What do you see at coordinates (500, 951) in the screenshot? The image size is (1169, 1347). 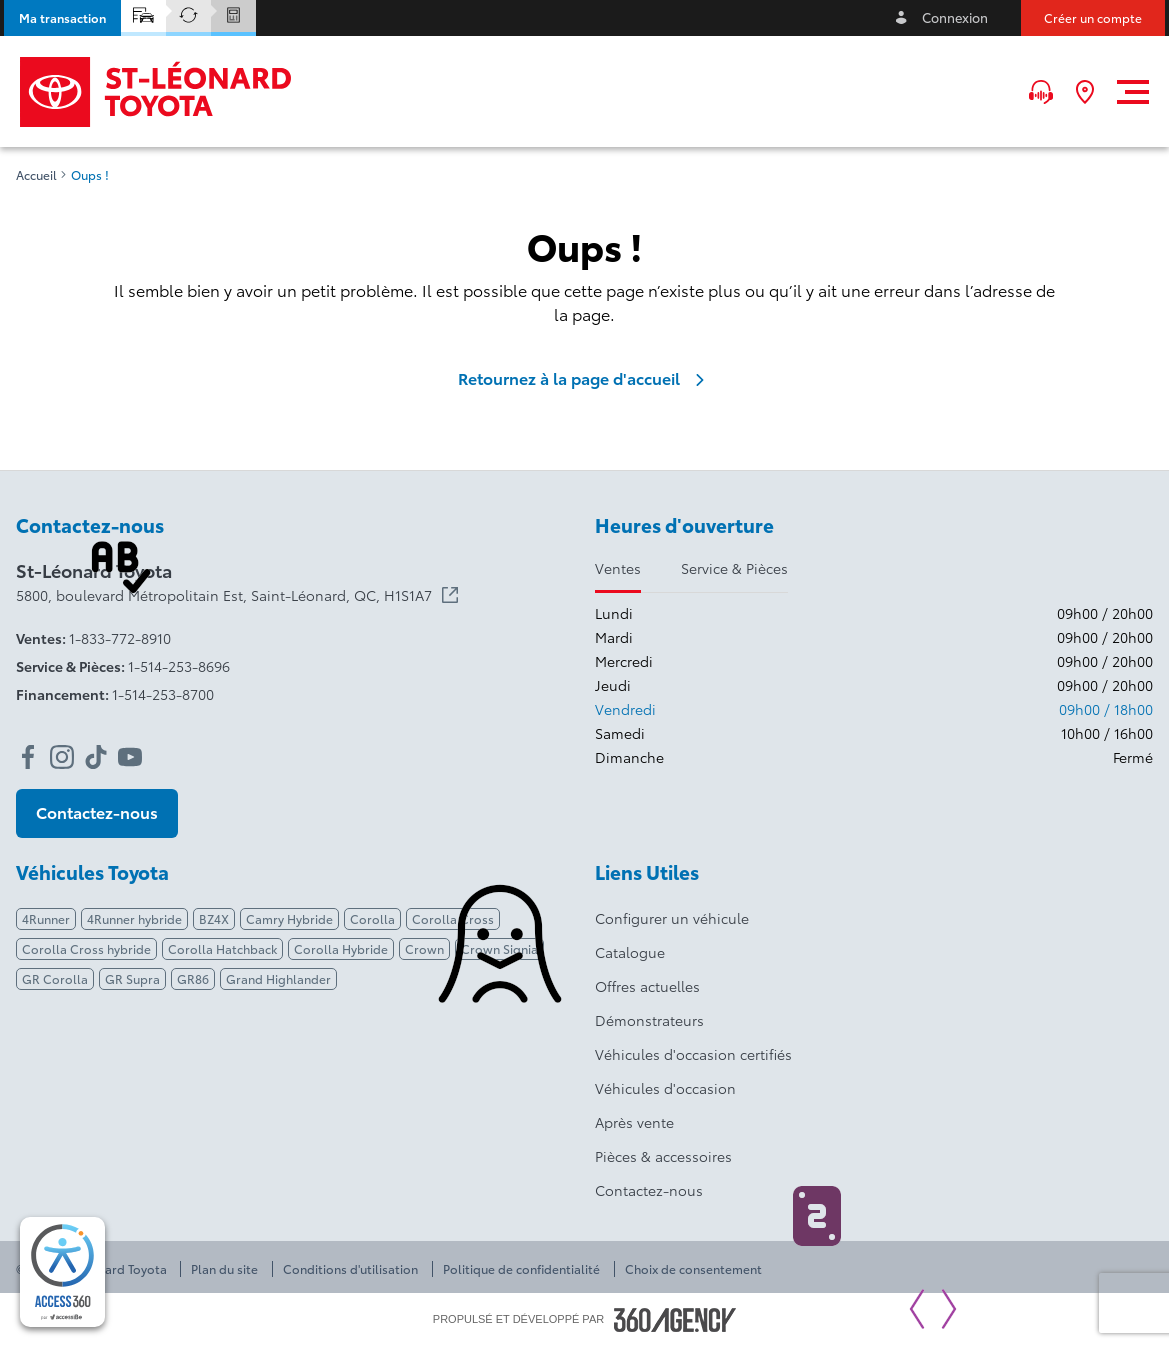 I see `indicates linux operating system compatibility` at bounding box center [500, 951].